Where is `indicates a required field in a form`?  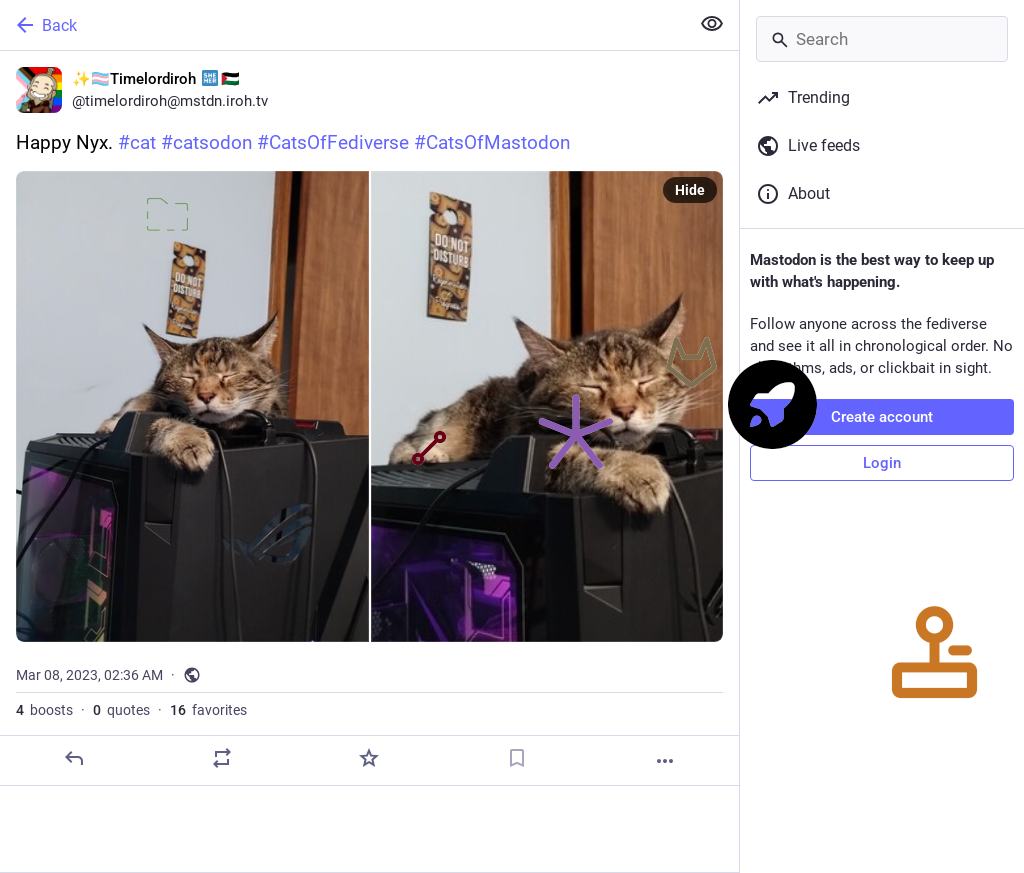 indicates a required field in a form is located at coordinates (576, 435).